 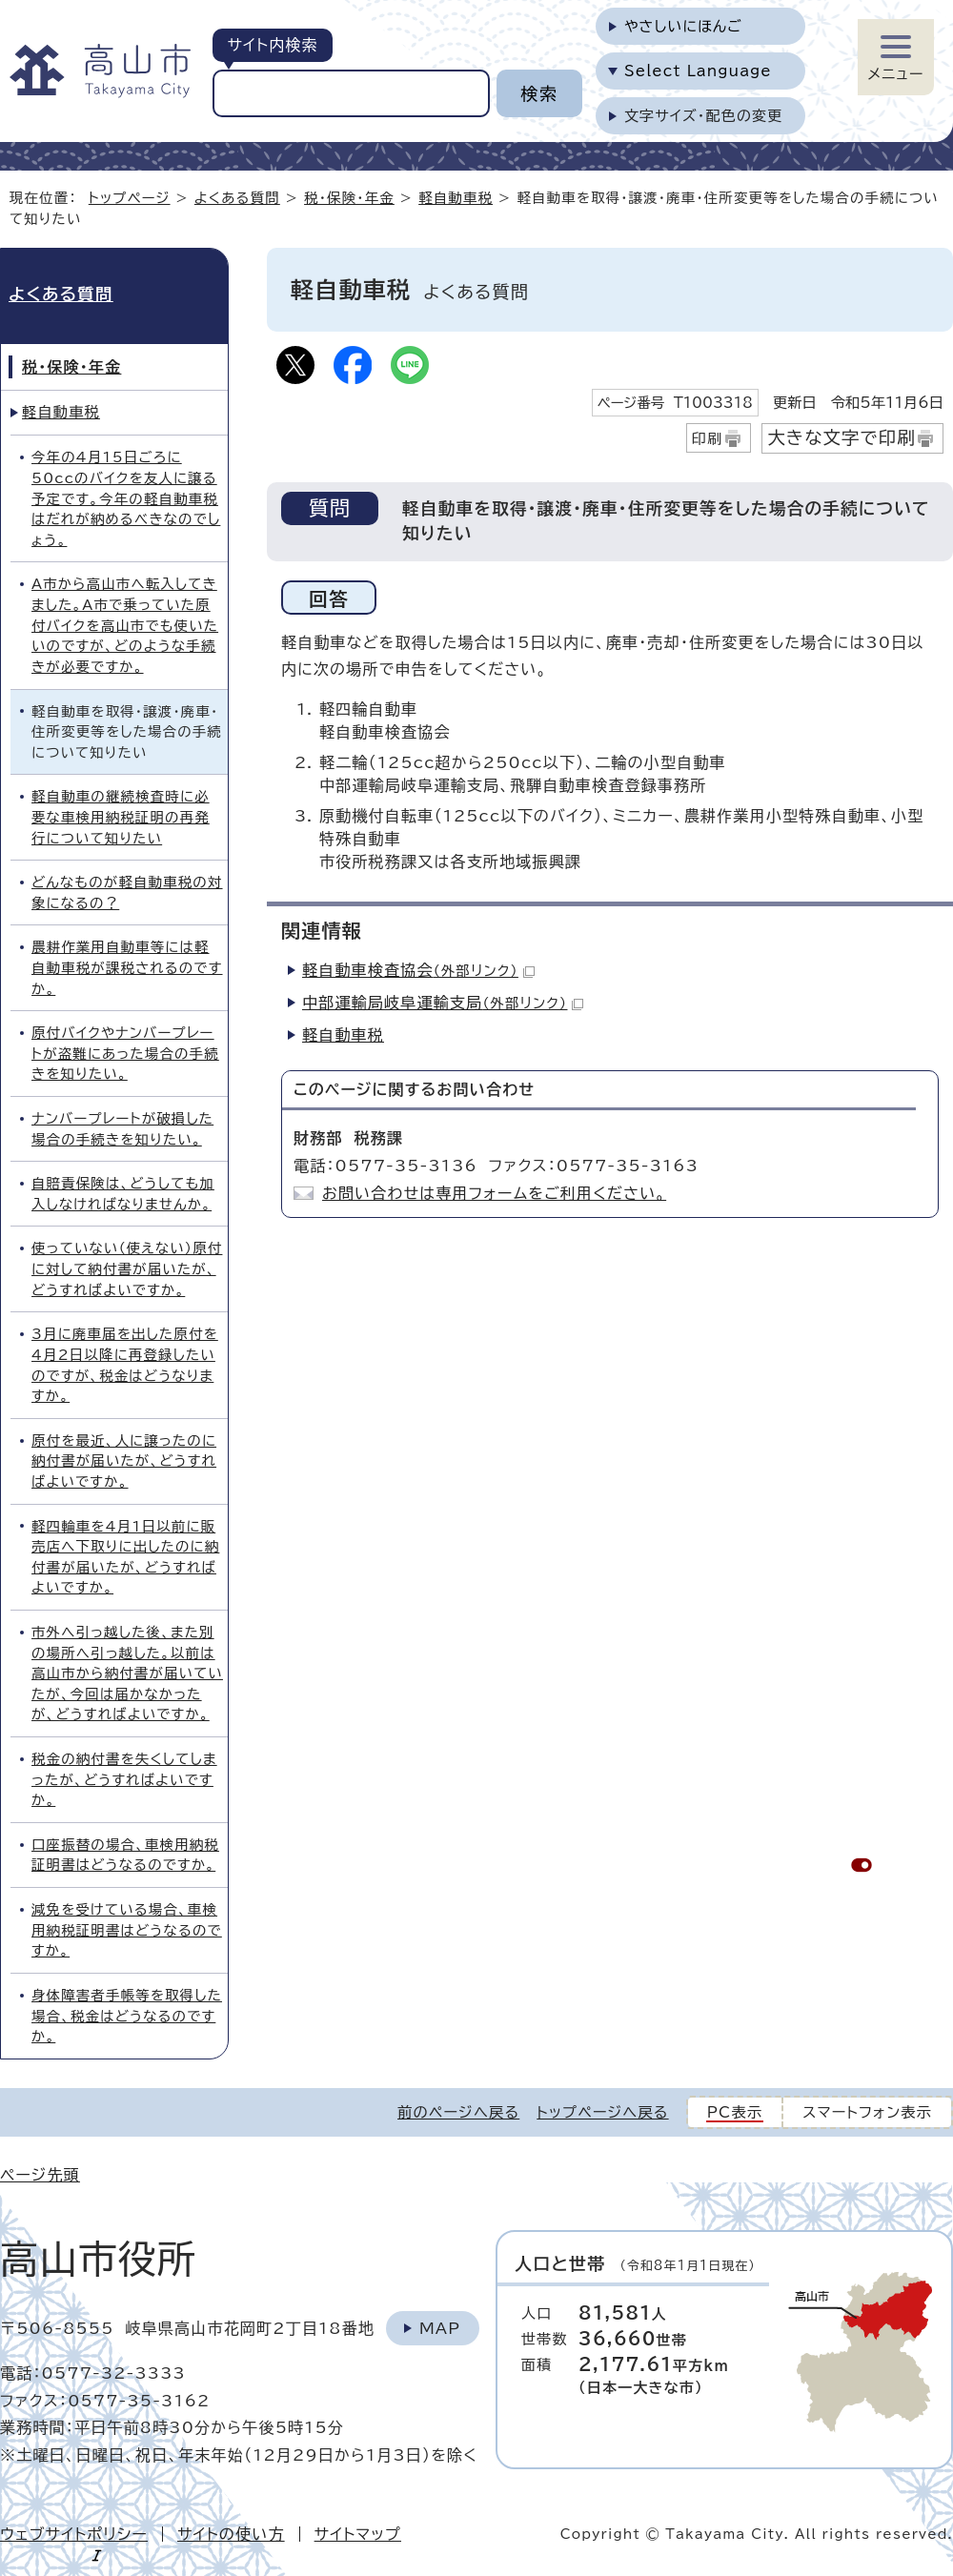 I want to click on toggle switch in the on/enabled position, so click(x=862, y=1865).